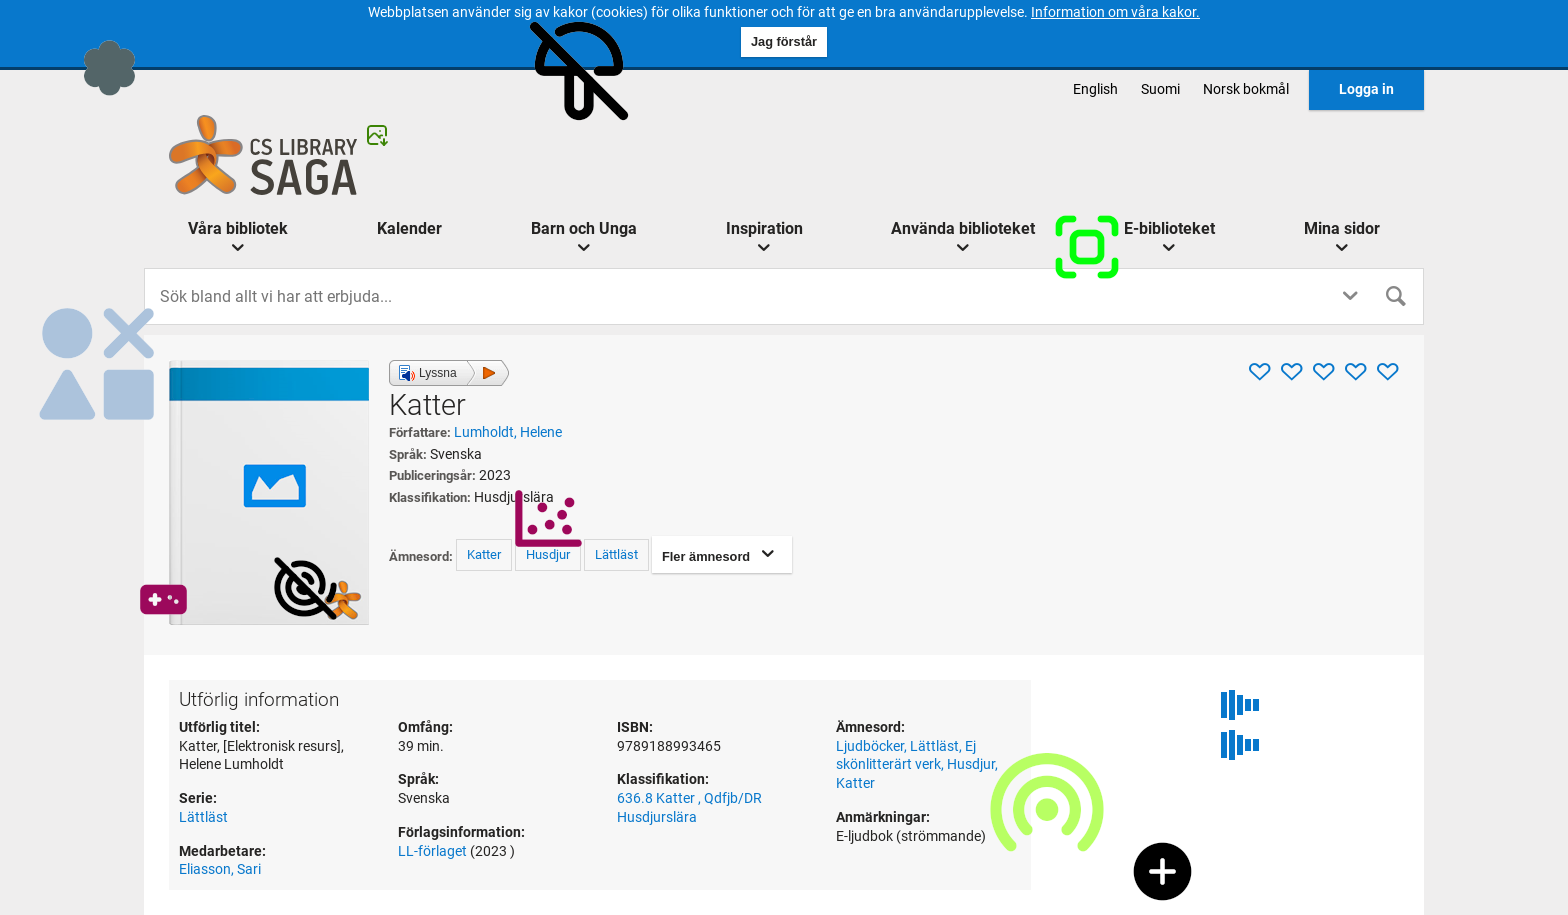  Describe the element at coordinates (98, 364) in the screenshot. I see `access icon library or symbol collection` at that location.